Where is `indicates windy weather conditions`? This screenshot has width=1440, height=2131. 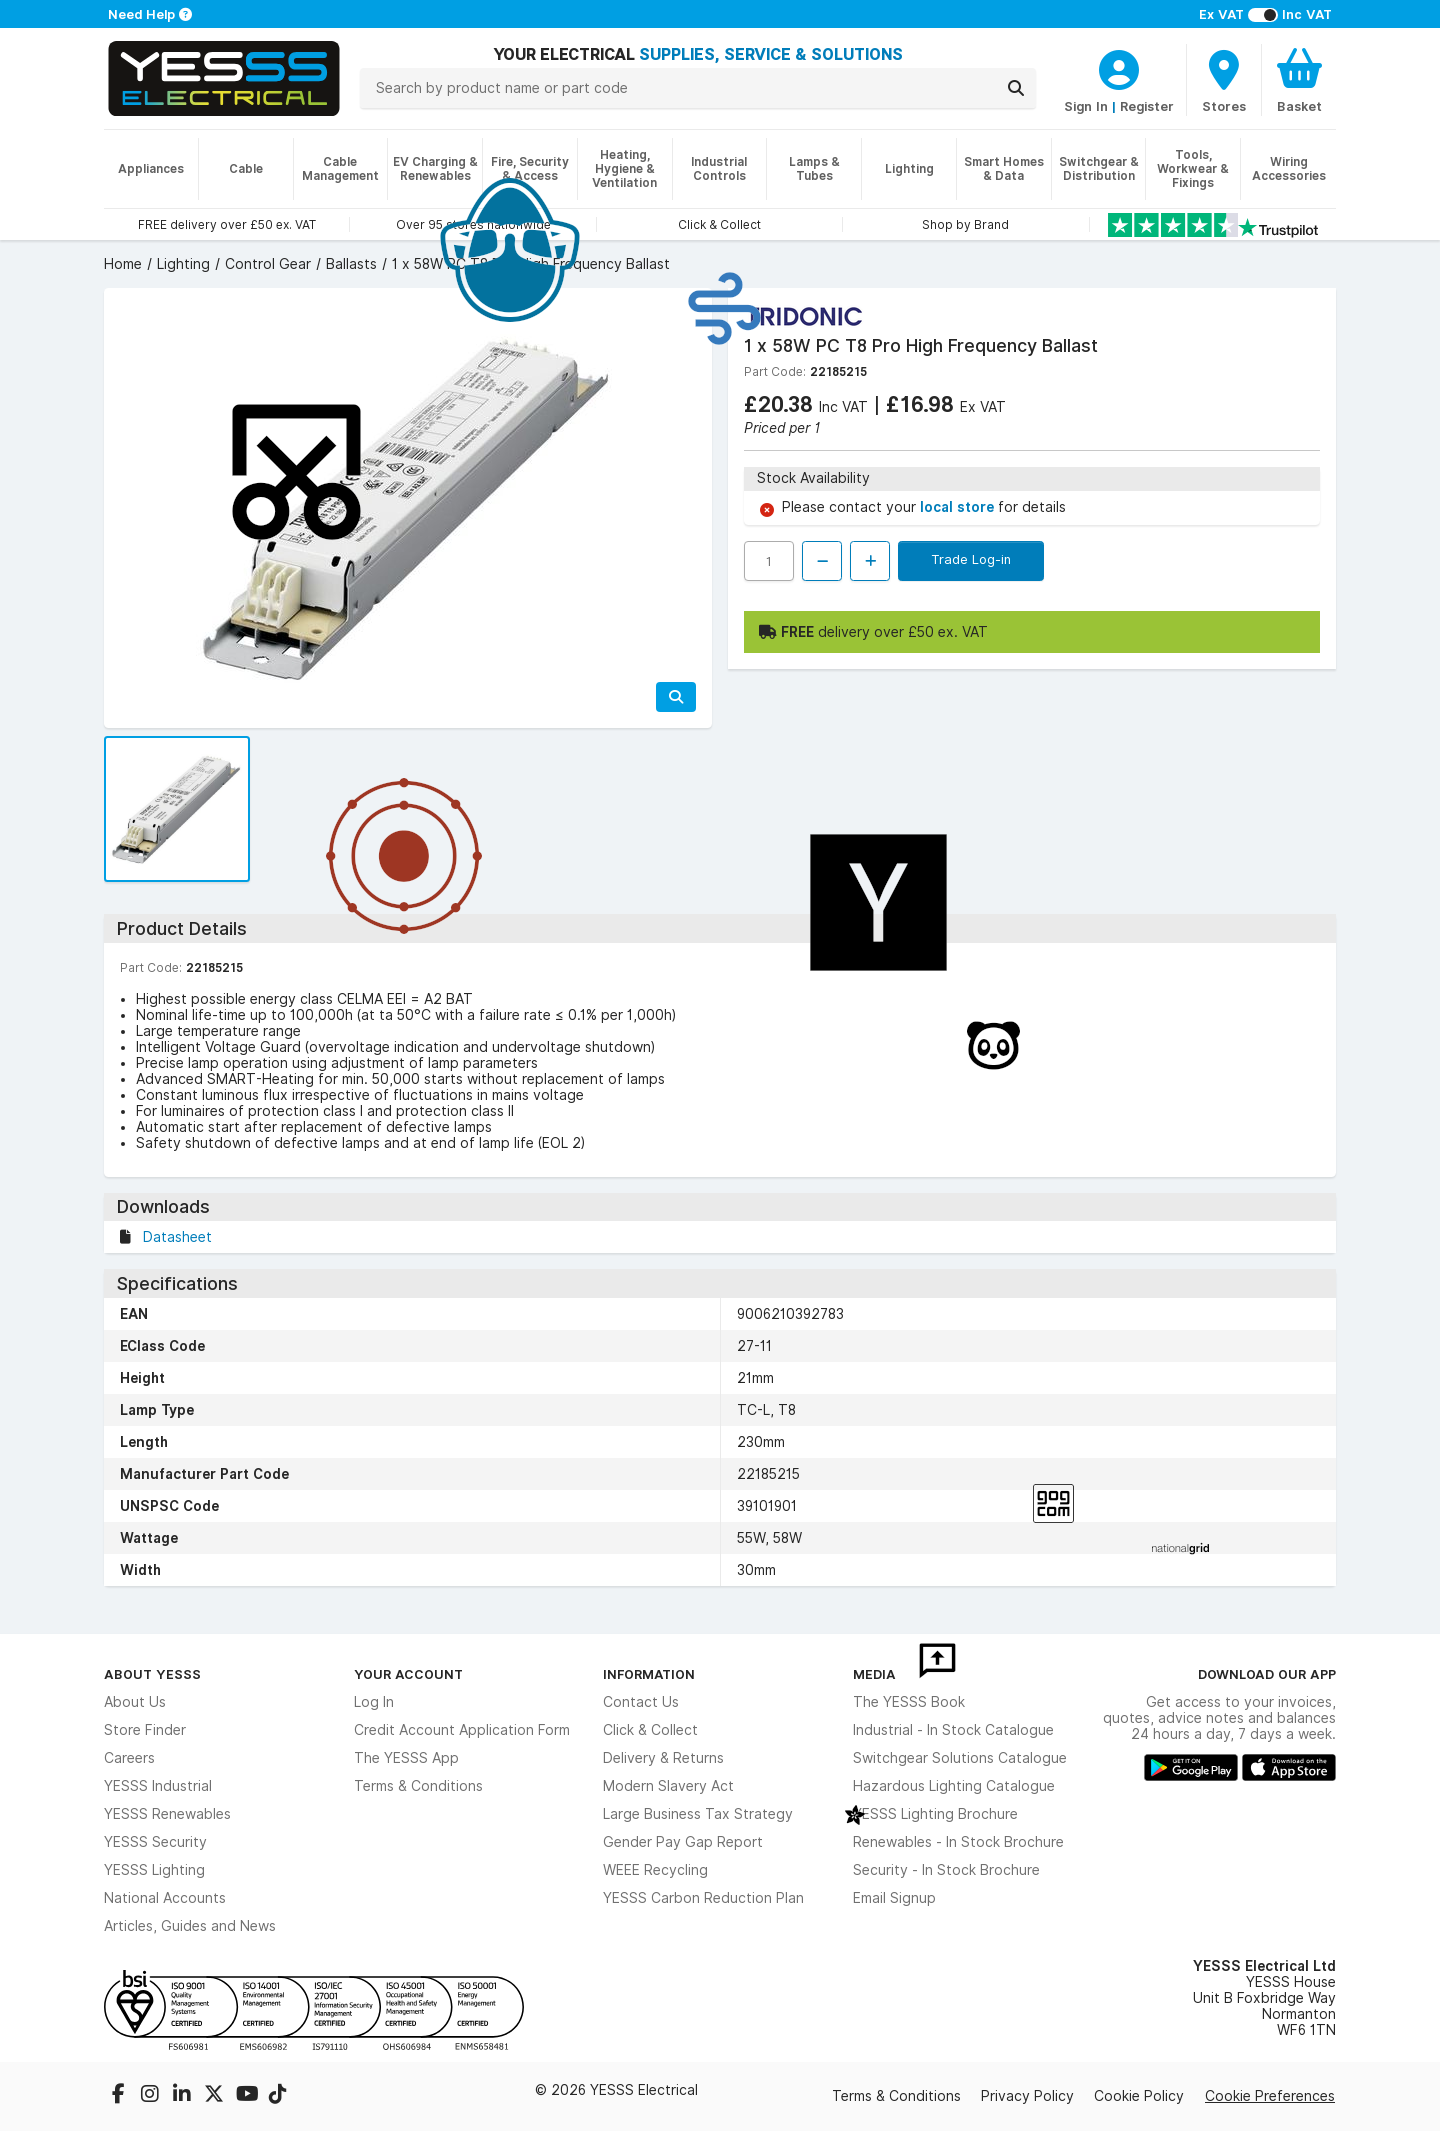 indicates windy weather conditions is located at coordinates (724, 308).